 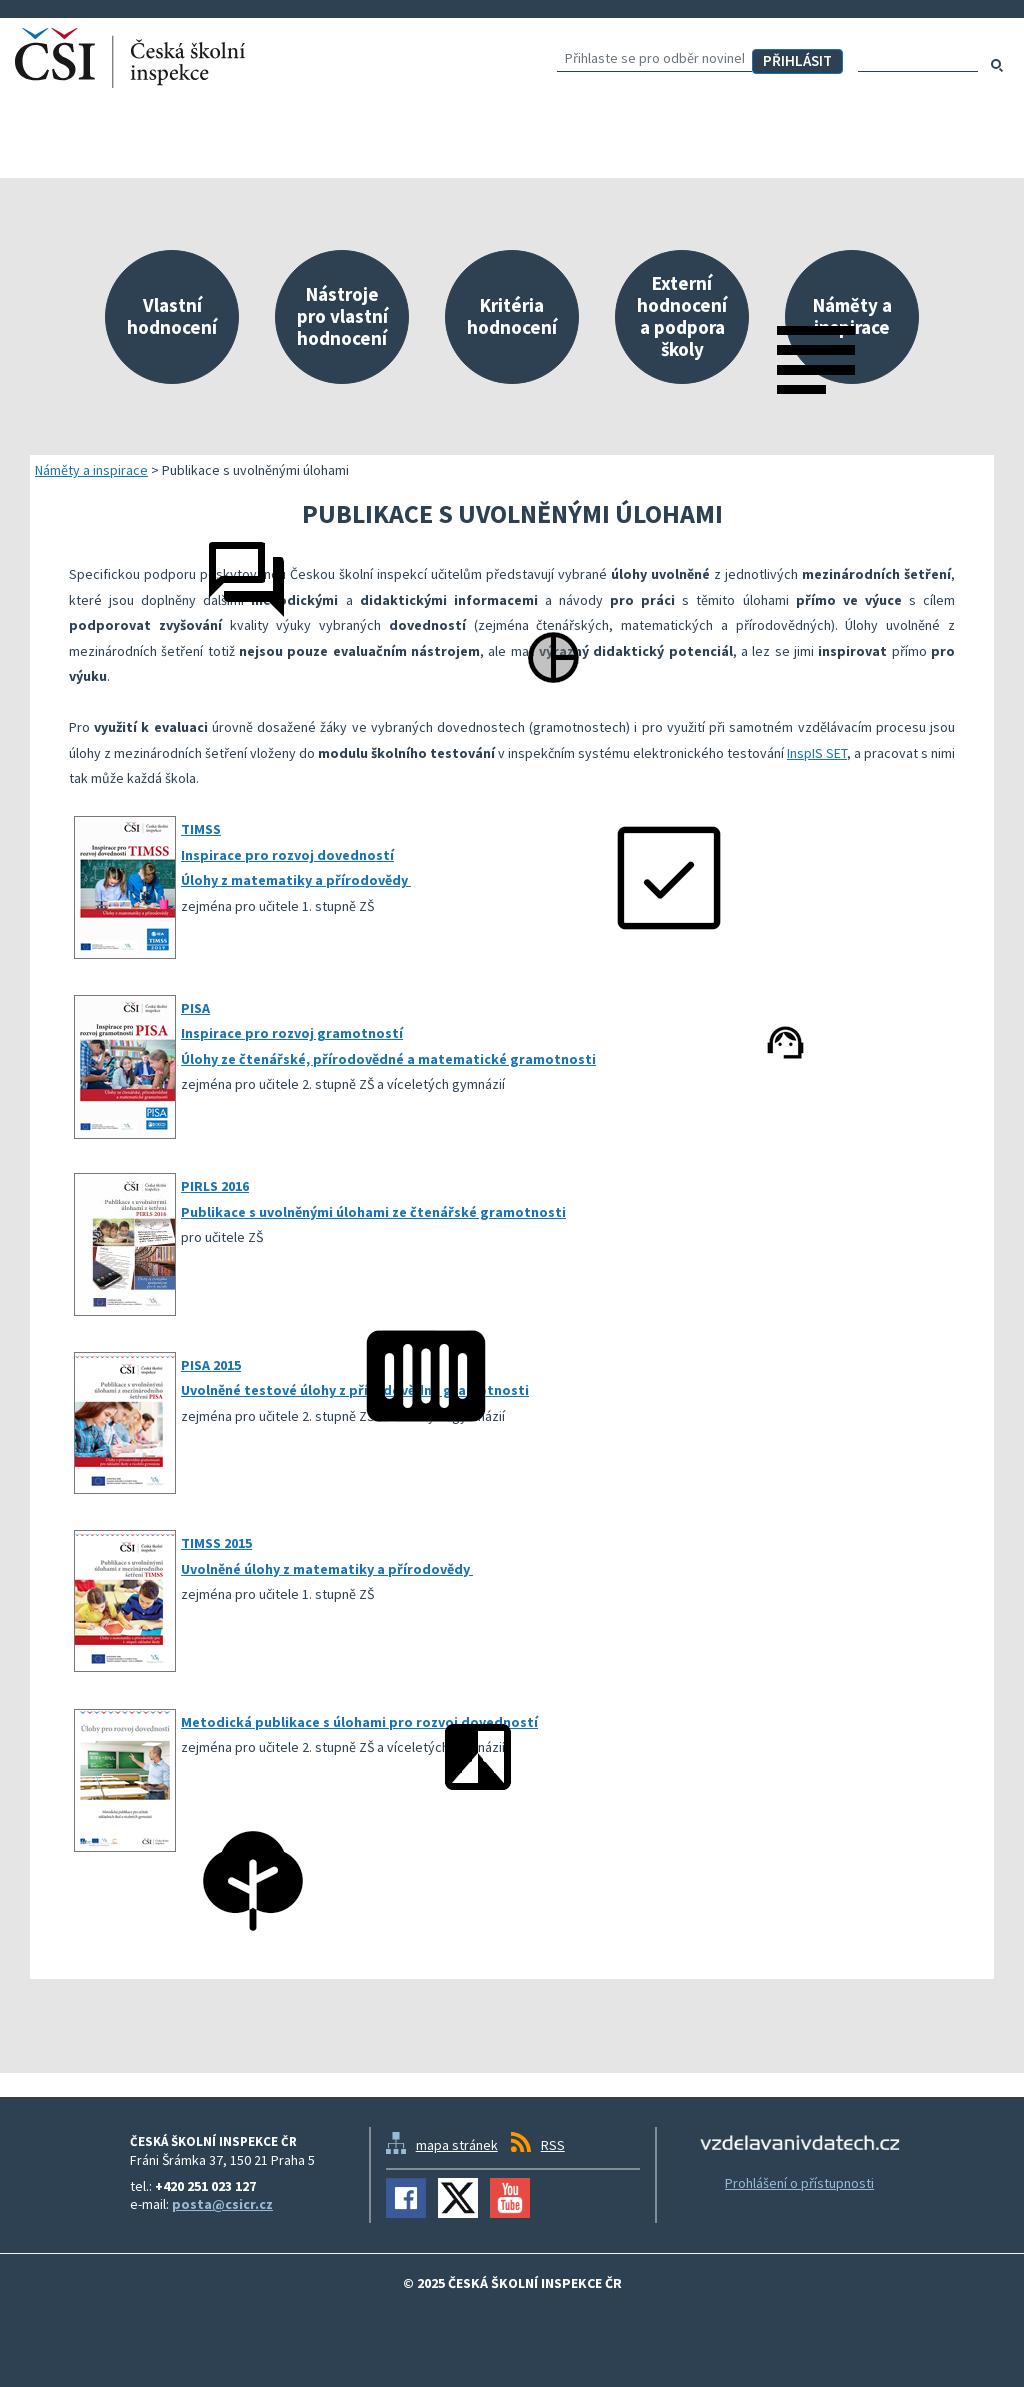 What do you see at coordinates (816, 360) in the screenshot?
I see `view document or text content` at bounding box center [816, 360].